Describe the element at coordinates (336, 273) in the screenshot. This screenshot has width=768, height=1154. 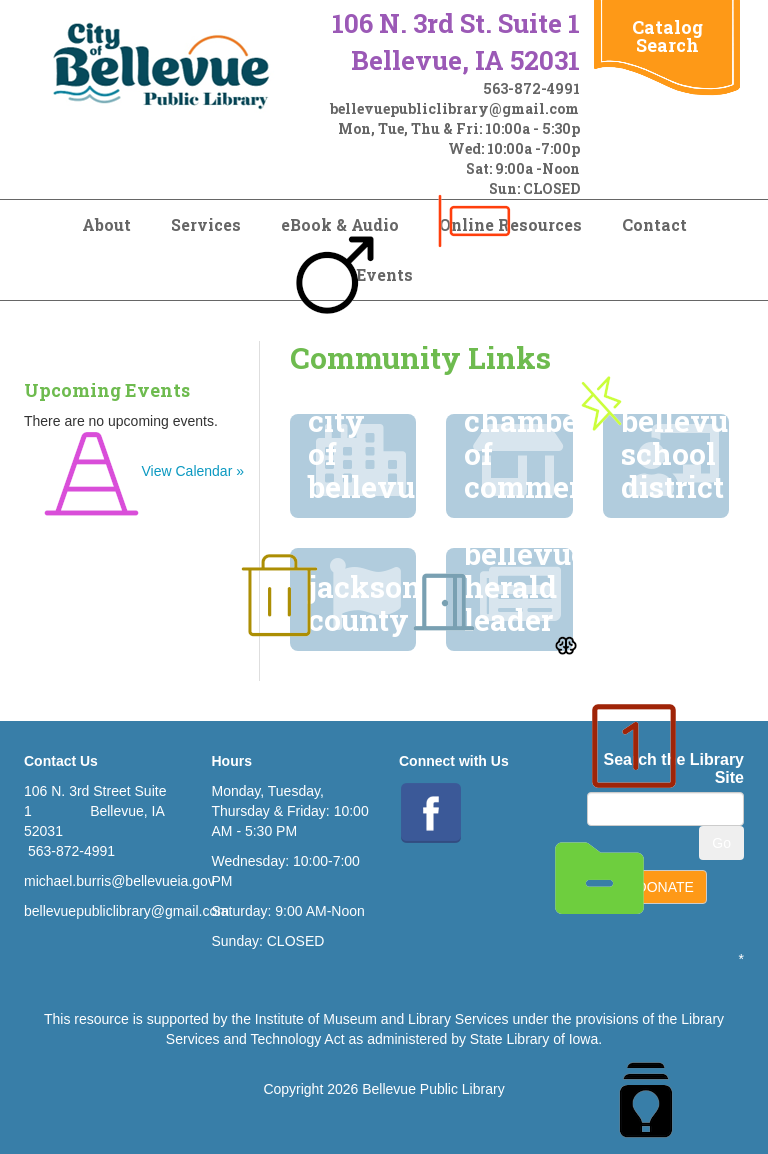
I see `indicates male gender selection` at that location.